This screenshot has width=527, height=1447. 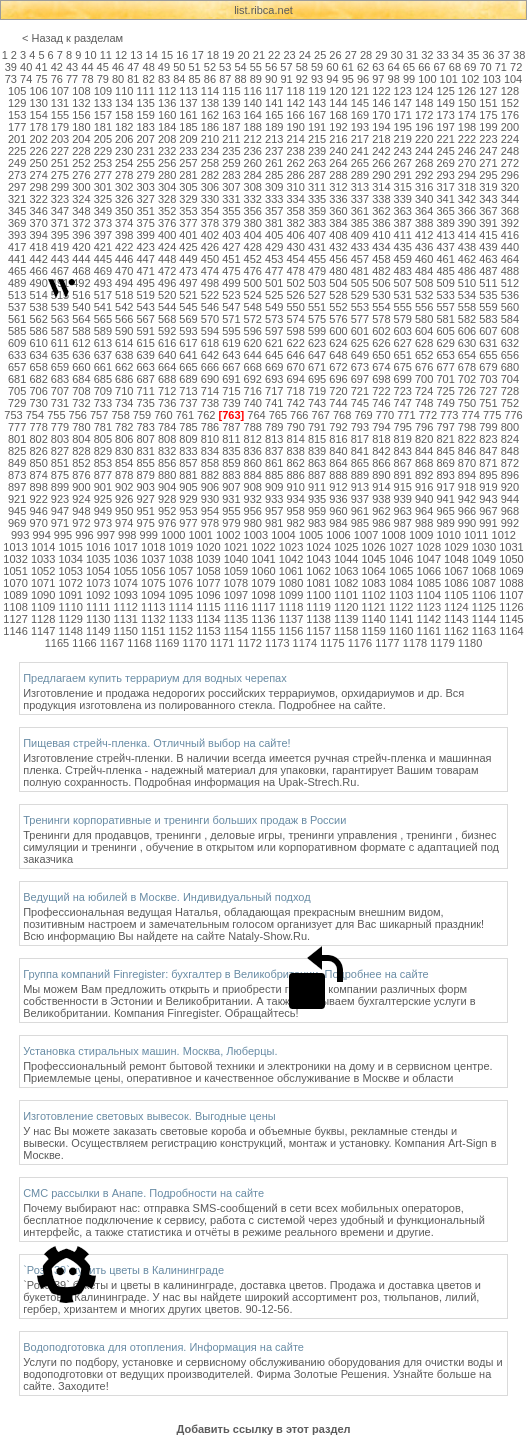 I want to click on open the Wantedly app, so click(x=61, y=288).